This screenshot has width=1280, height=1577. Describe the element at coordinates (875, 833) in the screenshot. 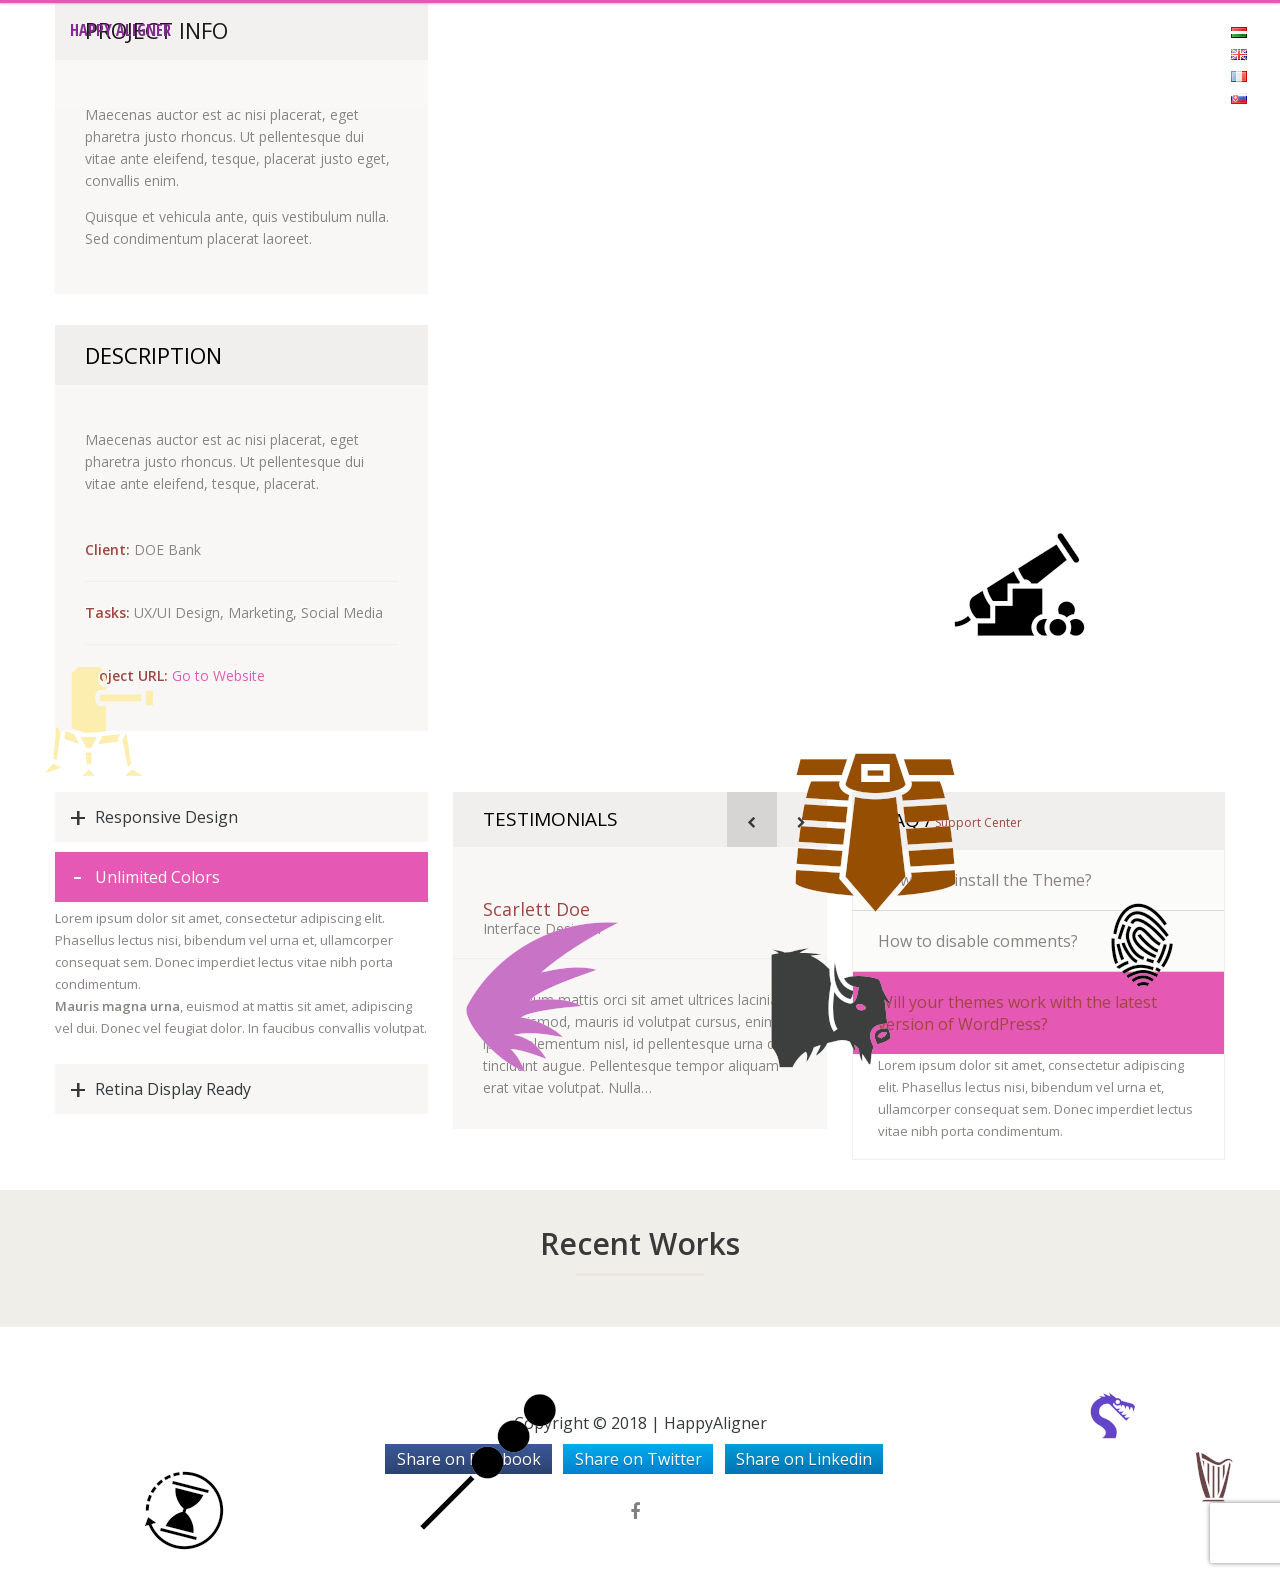

I see `equip metal skirt armor piece` at that location.